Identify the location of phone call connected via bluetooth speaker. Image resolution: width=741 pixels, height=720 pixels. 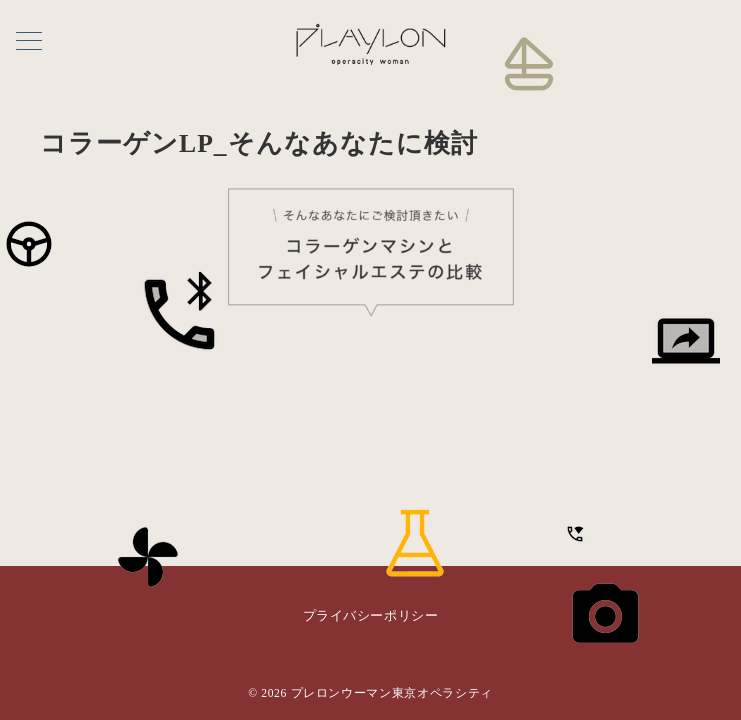
(179, 314).